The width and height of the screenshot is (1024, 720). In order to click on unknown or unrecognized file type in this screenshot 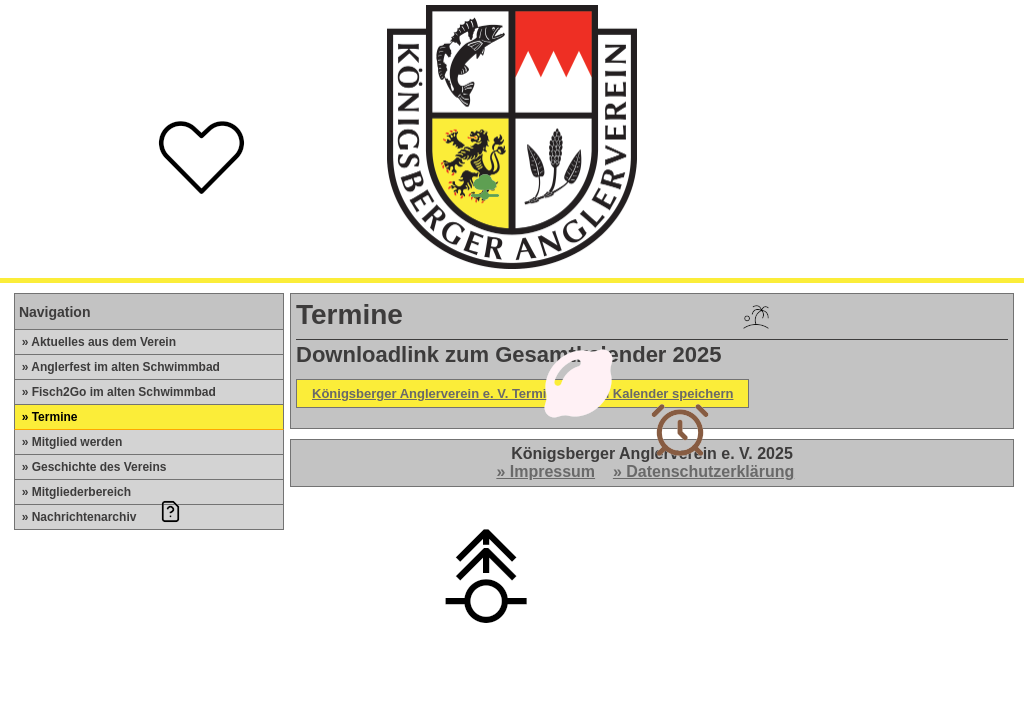, I will do `click(170, 511)`.